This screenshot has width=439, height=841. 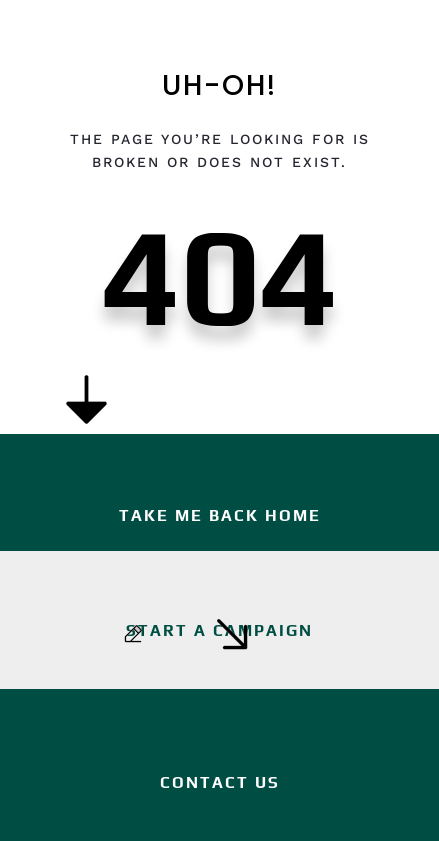 I want to click on edit text or content, so click(x=133, y=634).